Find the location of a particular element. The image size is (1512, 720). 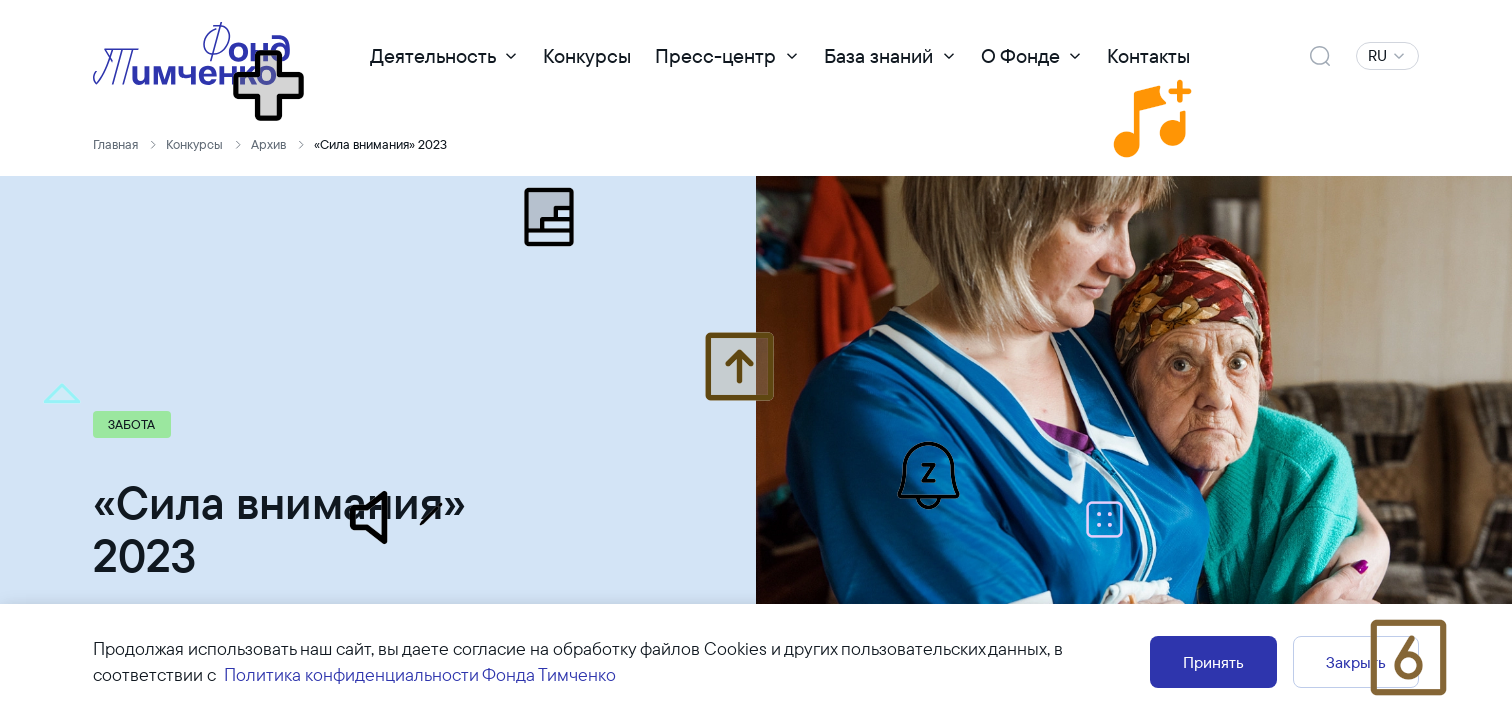

upload a file or content is located at coordinates (739, 366).